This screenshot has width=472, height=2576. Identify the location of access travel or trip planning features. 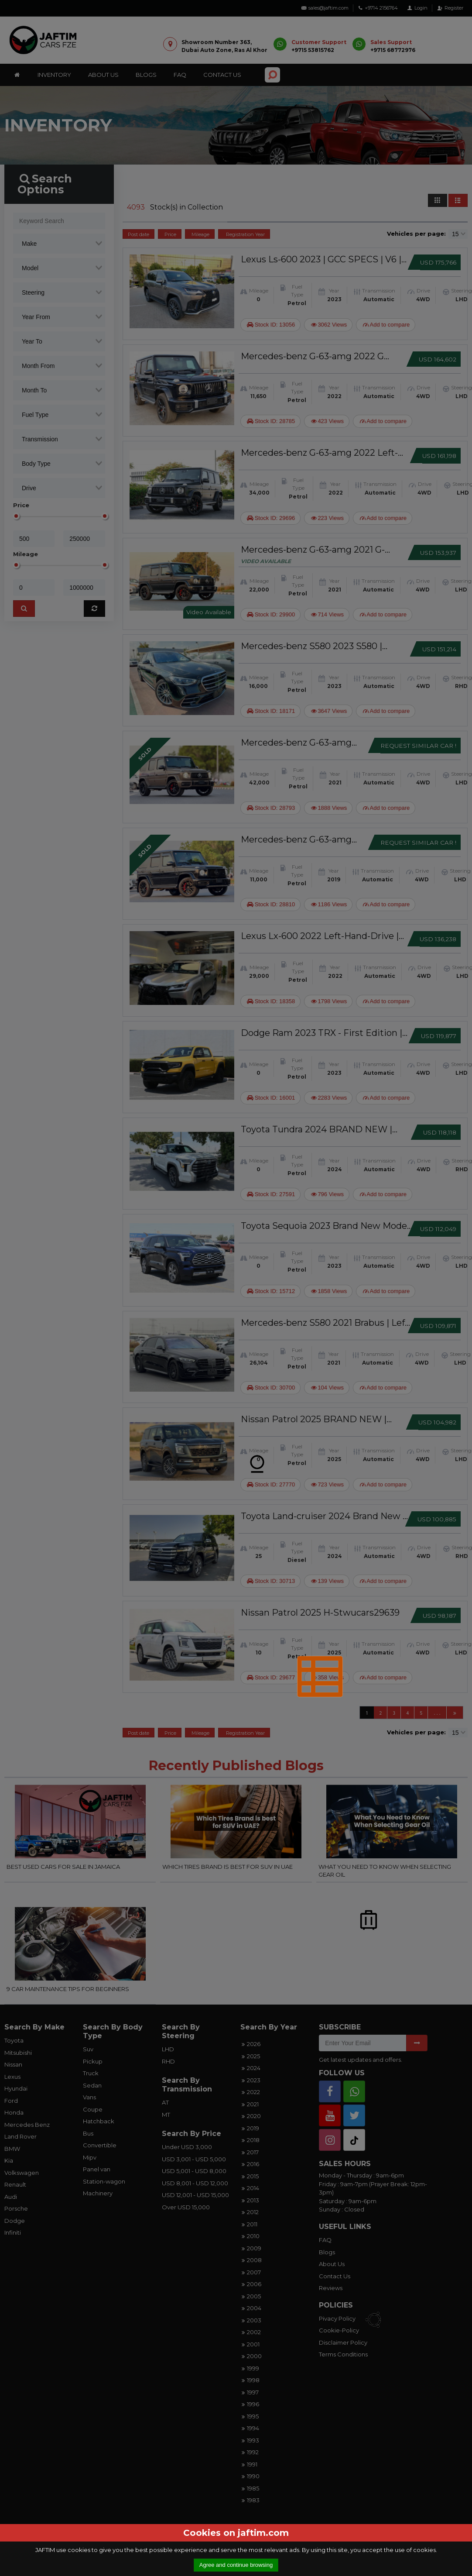
(369, 1919).